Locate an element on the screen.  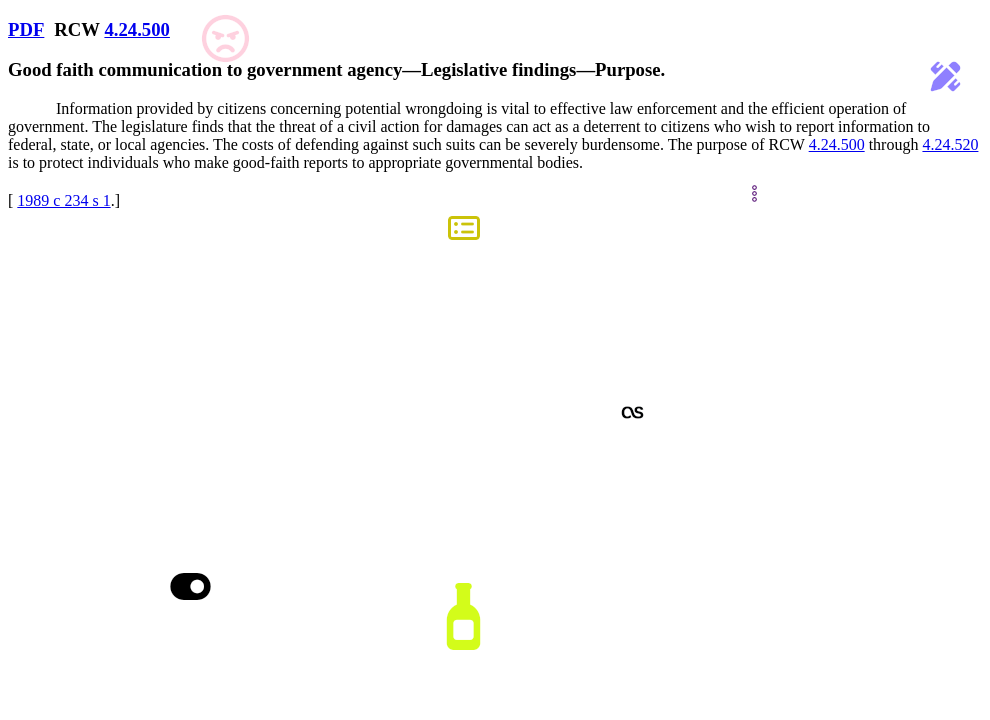
react to a message with anger is located at coordinates (225, 38).